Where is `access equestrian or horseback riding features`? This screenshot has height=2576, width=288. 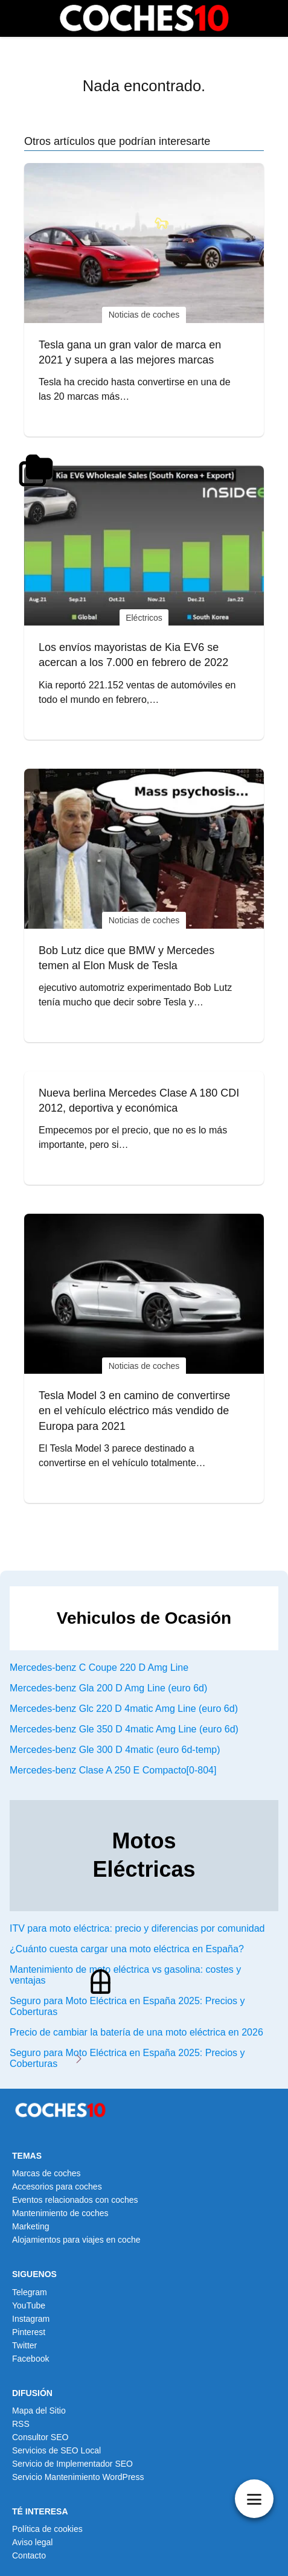
access equestrian or horseback riding features is located at coordinates (161, 223).